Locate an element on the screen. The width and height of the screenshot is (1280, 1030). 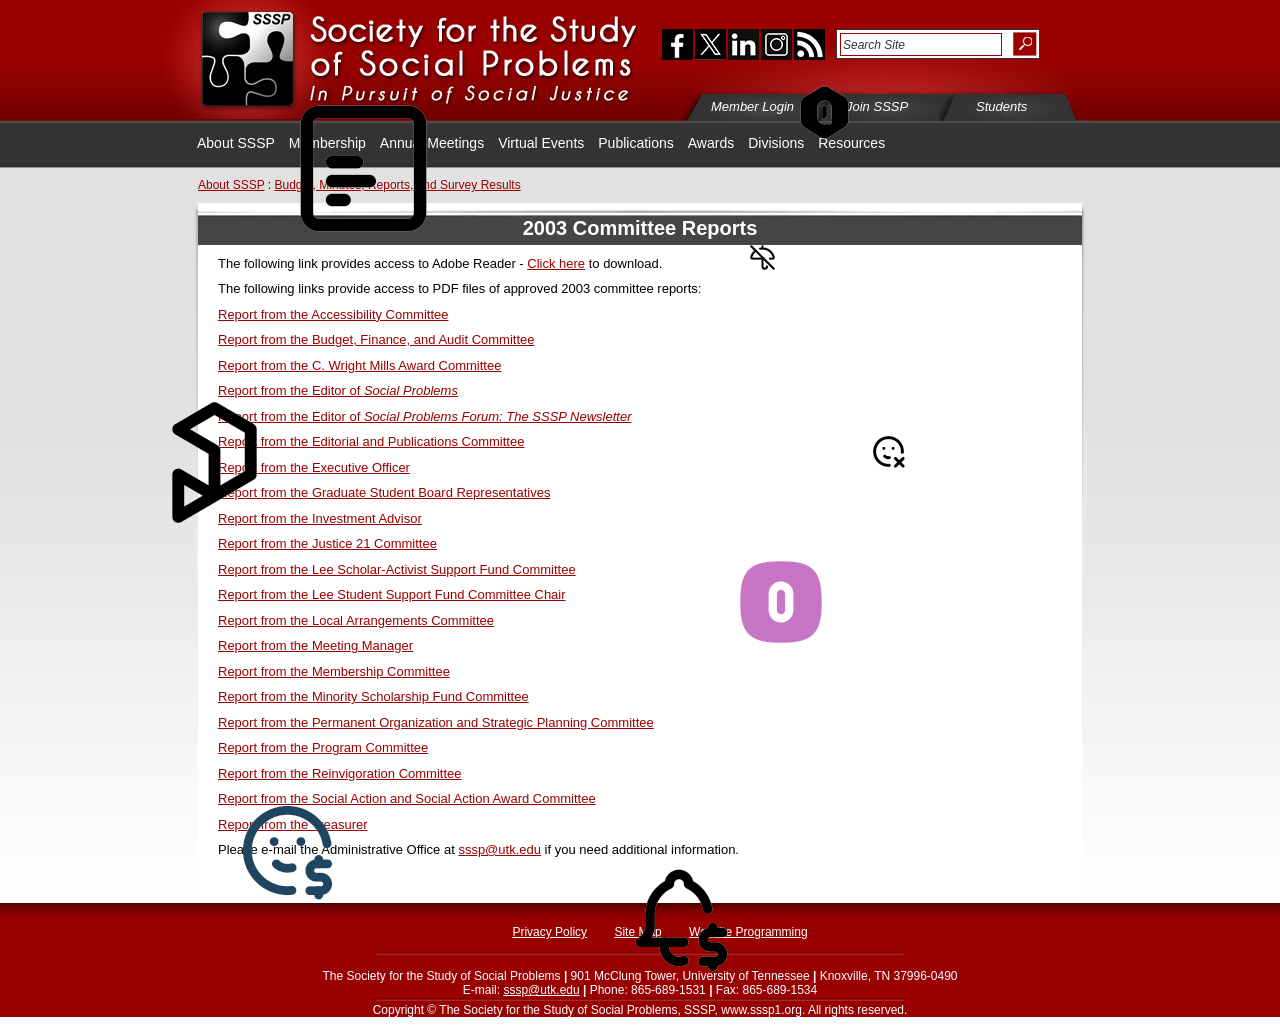
app icon or logo featuring the letter Q is located at coordinates (824, 112).